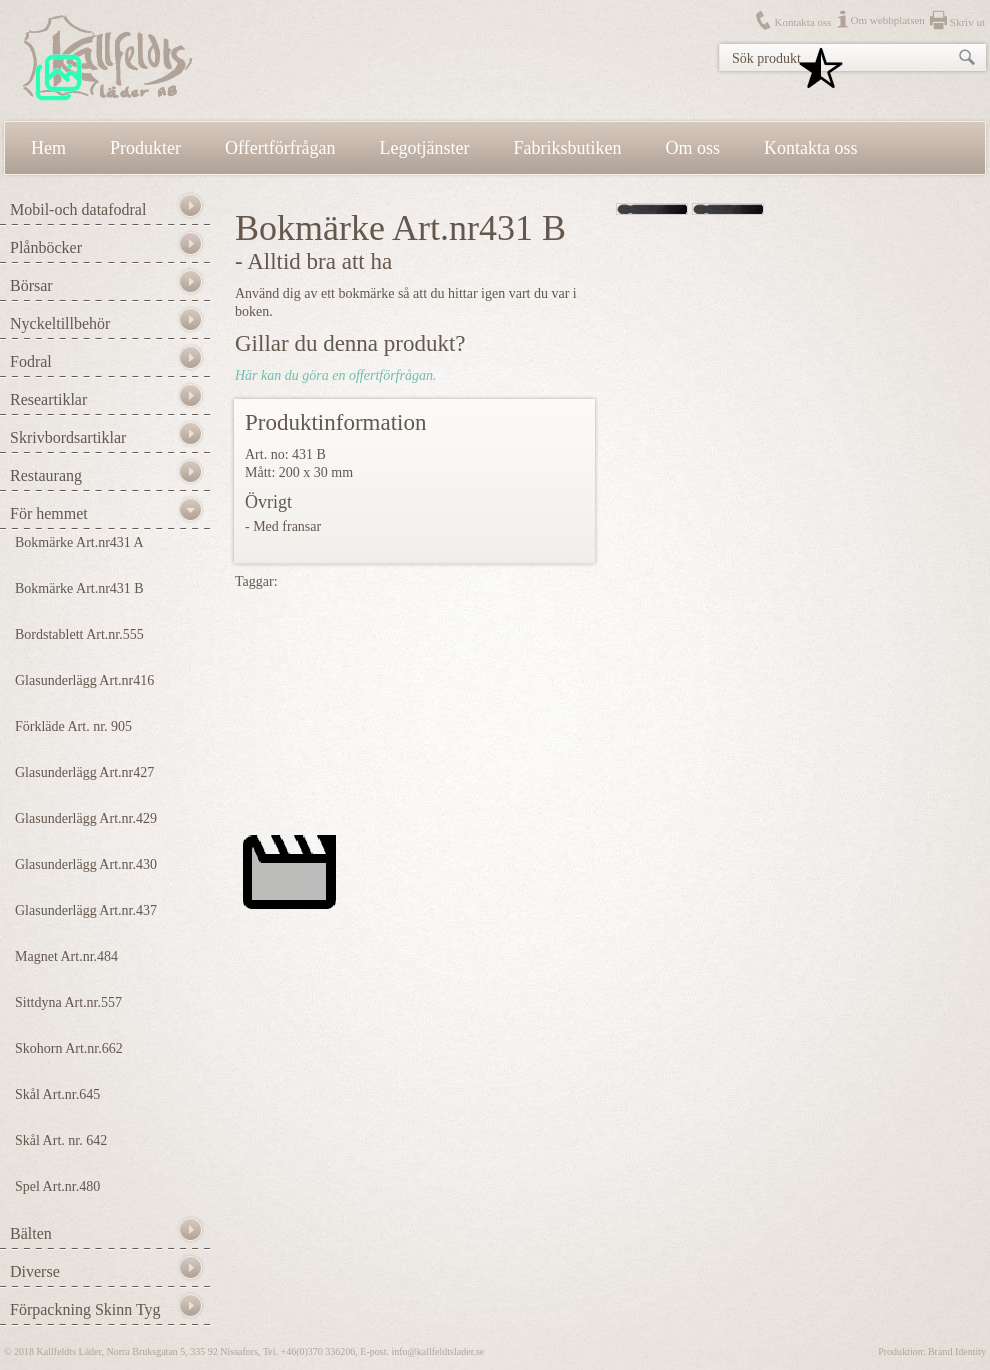 Image resolution: width=990 pixels, height=1370 pixels. I want to click on create a new video project, so click(289, 872).